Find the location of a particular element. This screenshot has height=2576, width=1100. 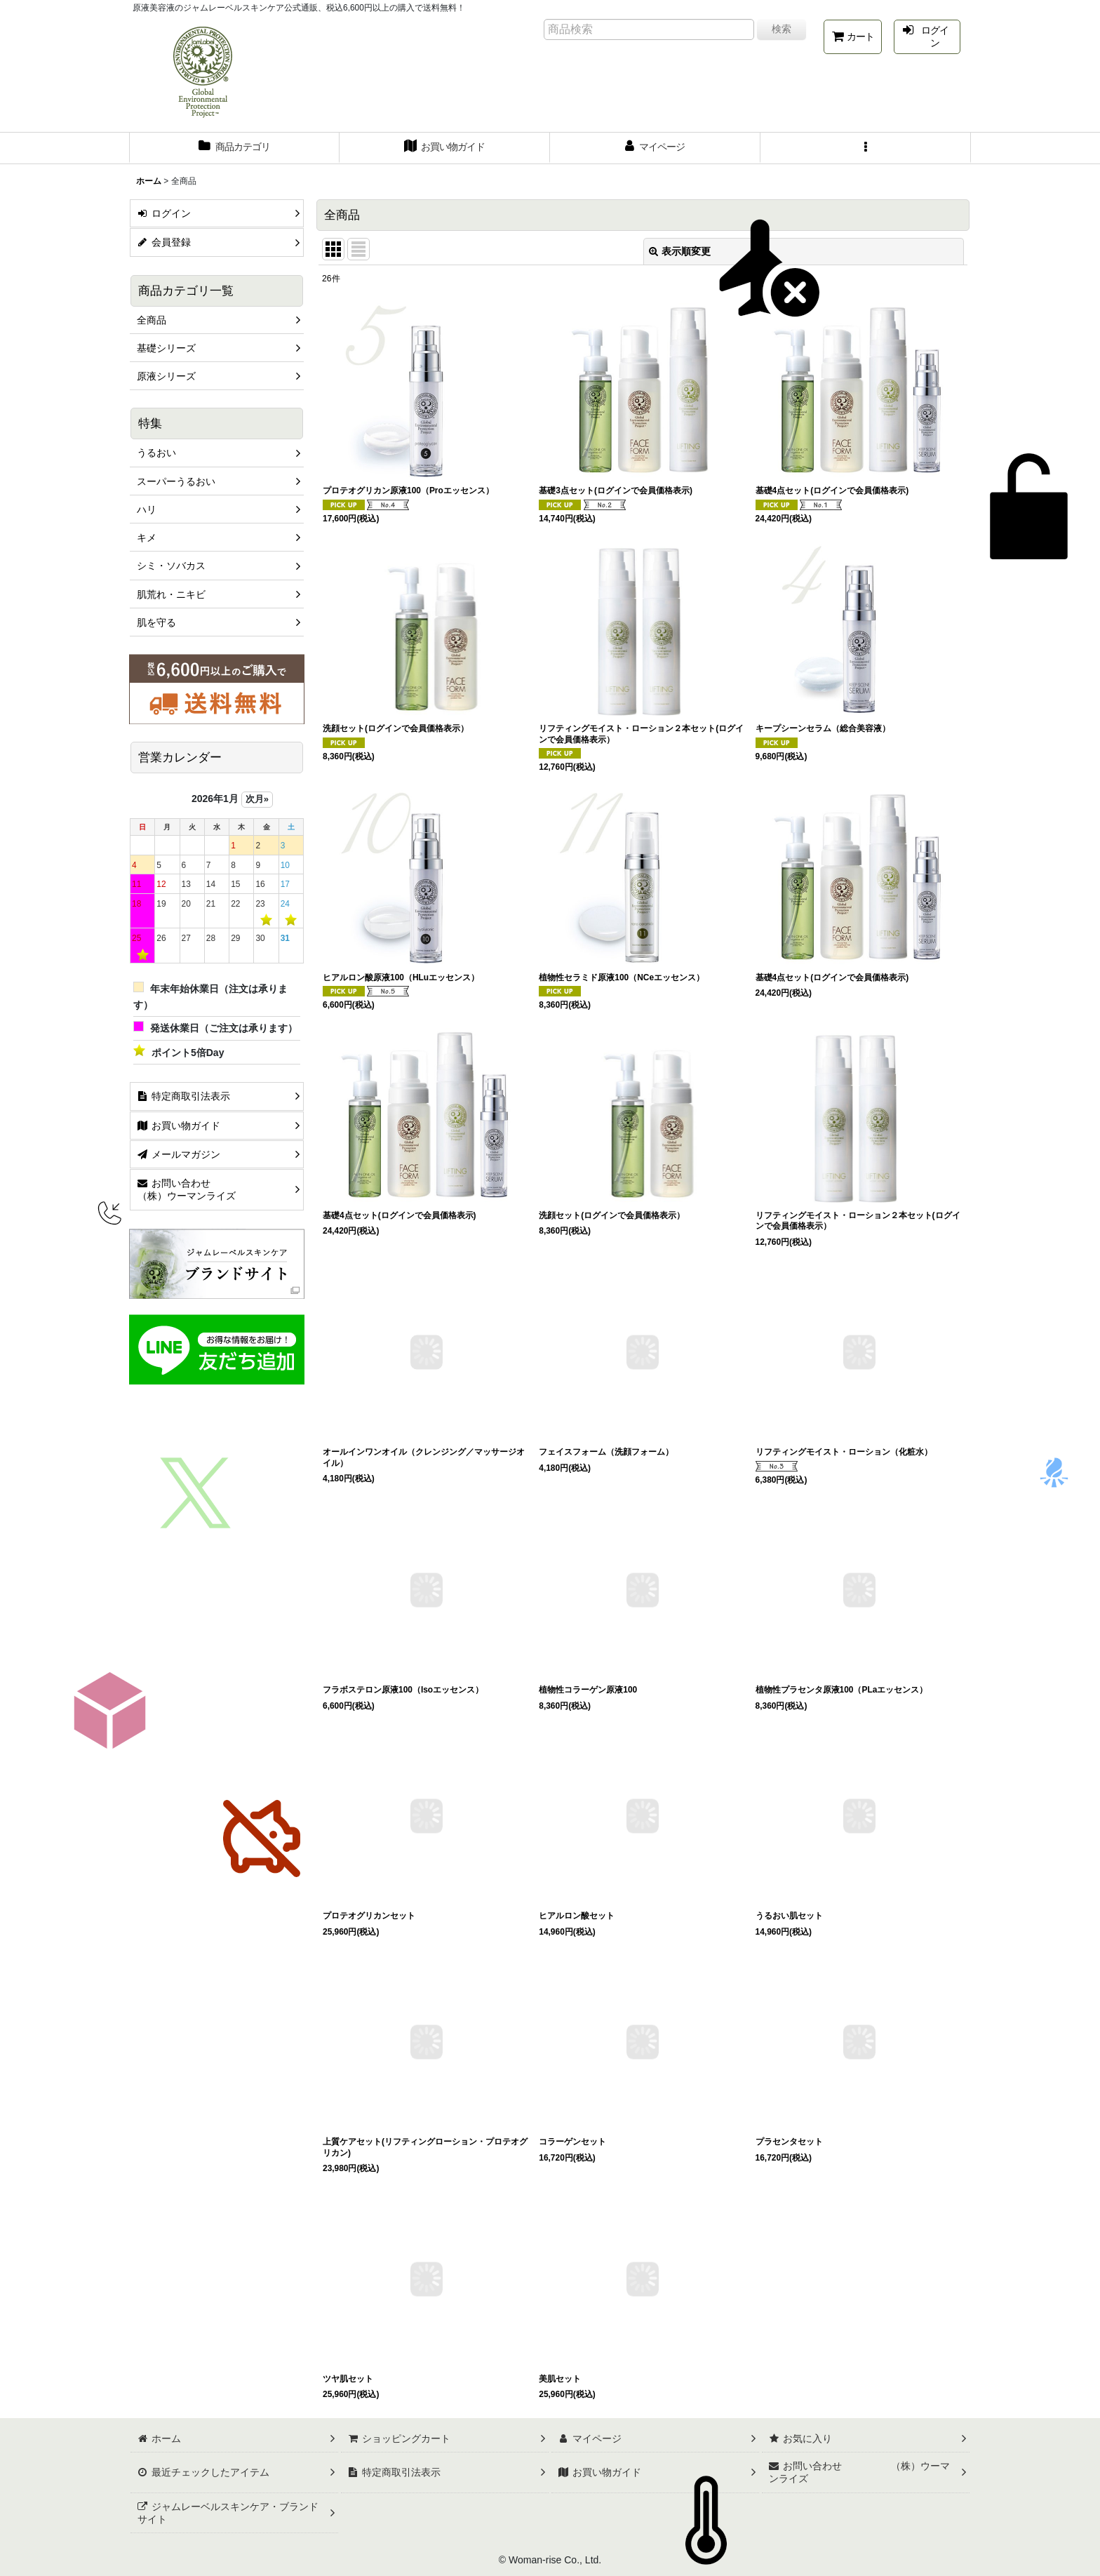

incoming call notification is located at coordinates (110, 1213).